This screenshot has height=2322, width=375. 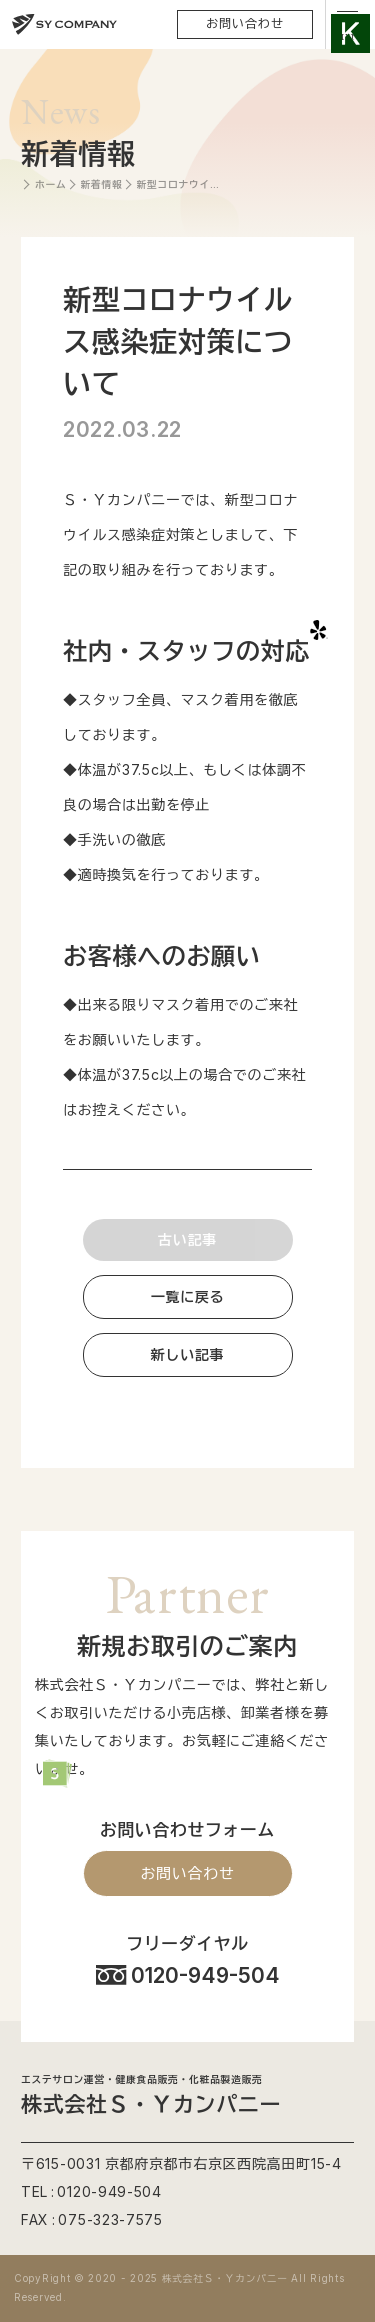 I want to click on open slides presentation app, so click(x=57, y=1773).